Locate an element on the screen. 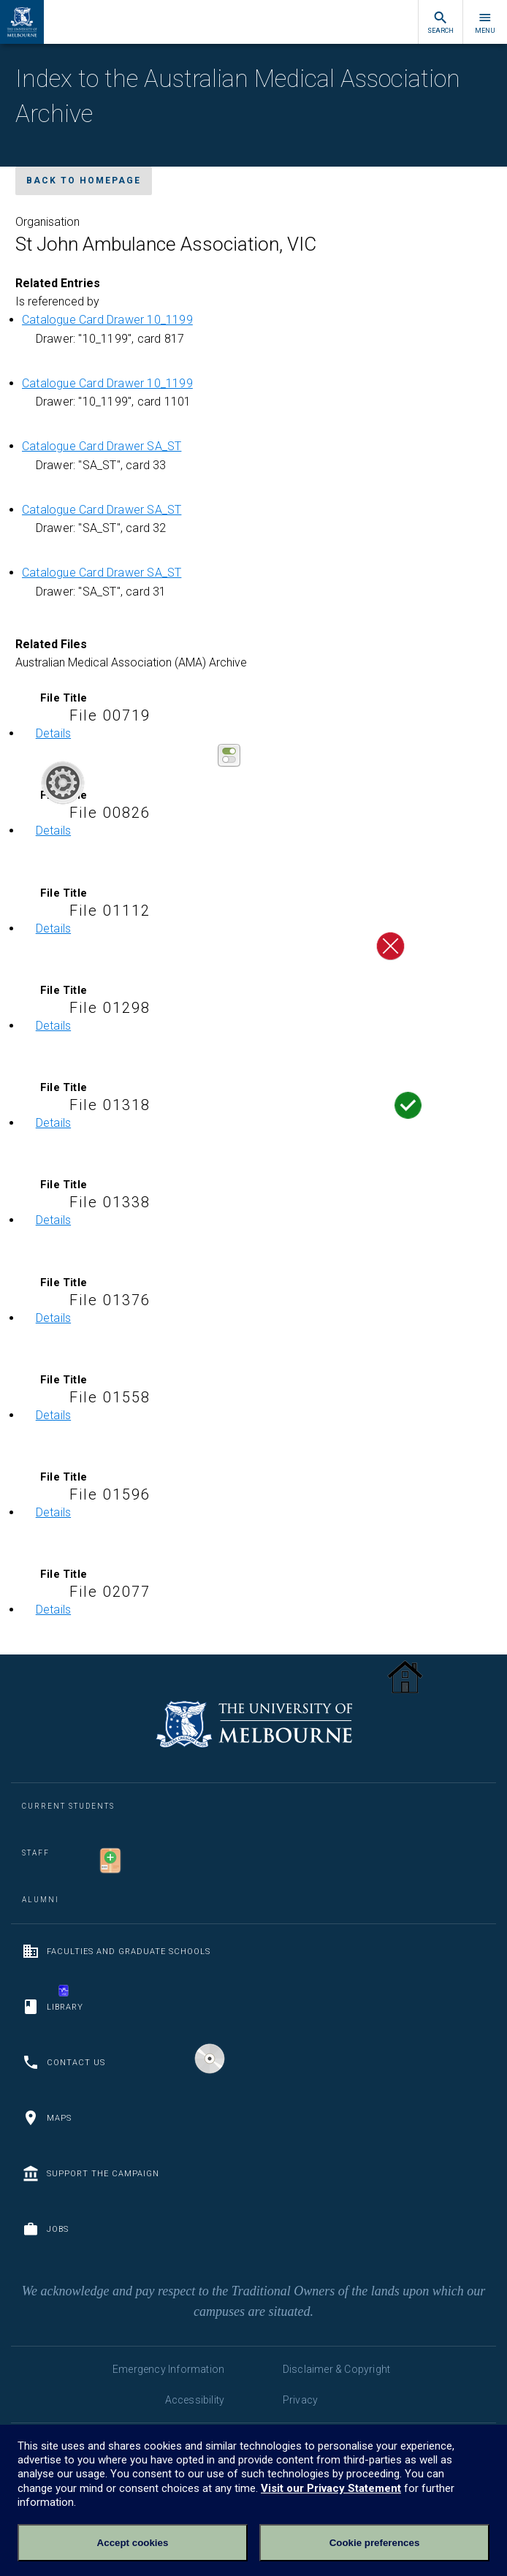 Image resolution: width=507 pixels, height=2576 pixels. confirm or apply changes in a dialog is located at coordinates (408, 1105).